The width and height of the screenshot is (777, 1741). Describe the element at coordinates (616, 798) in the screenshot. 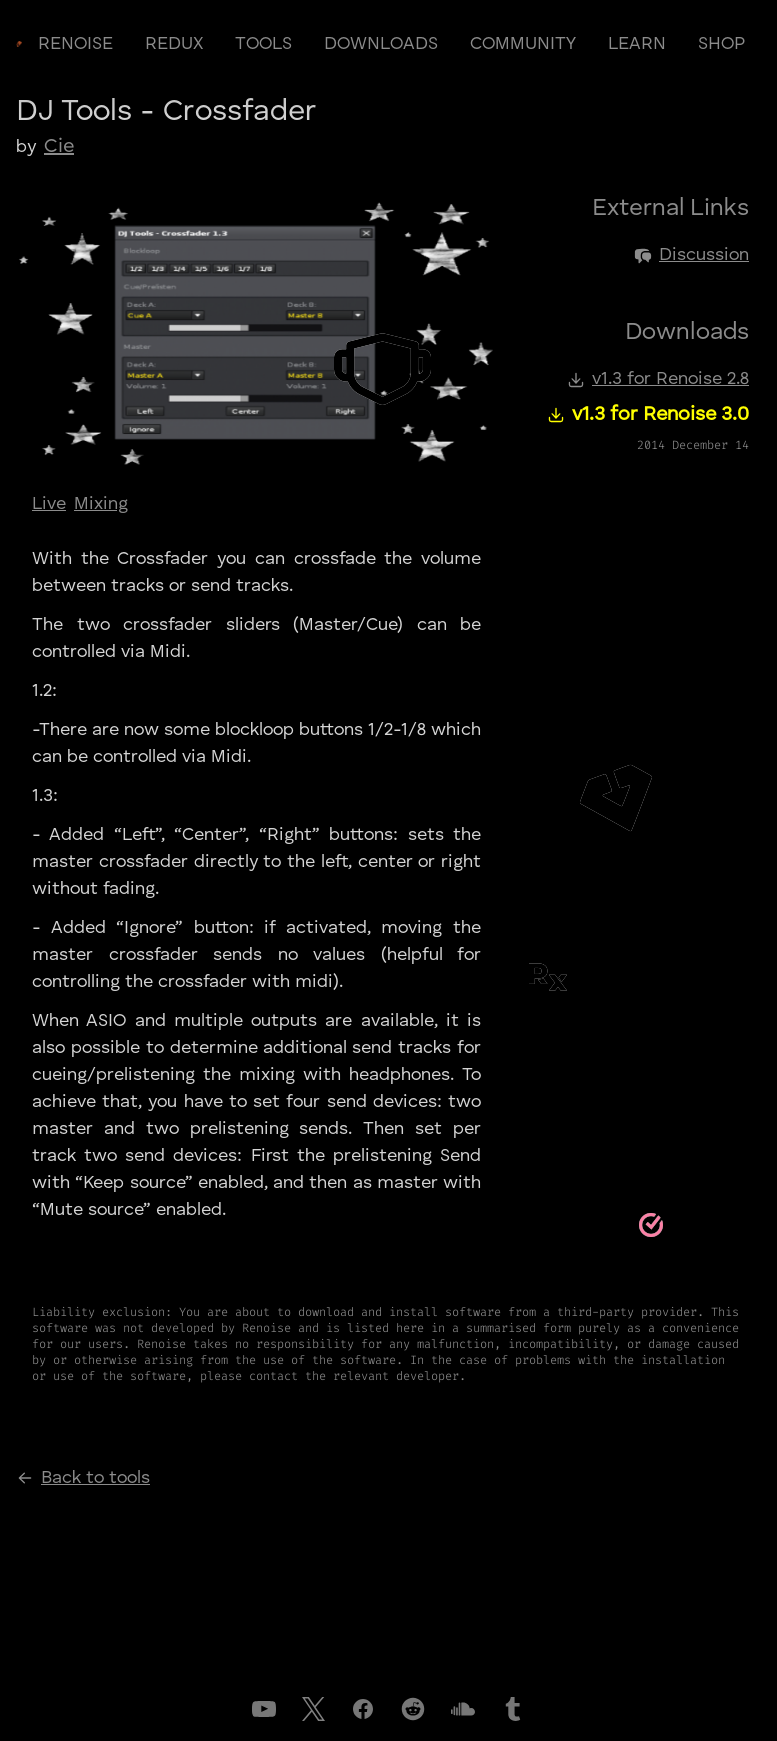

I see `open obtainium app` at that location.